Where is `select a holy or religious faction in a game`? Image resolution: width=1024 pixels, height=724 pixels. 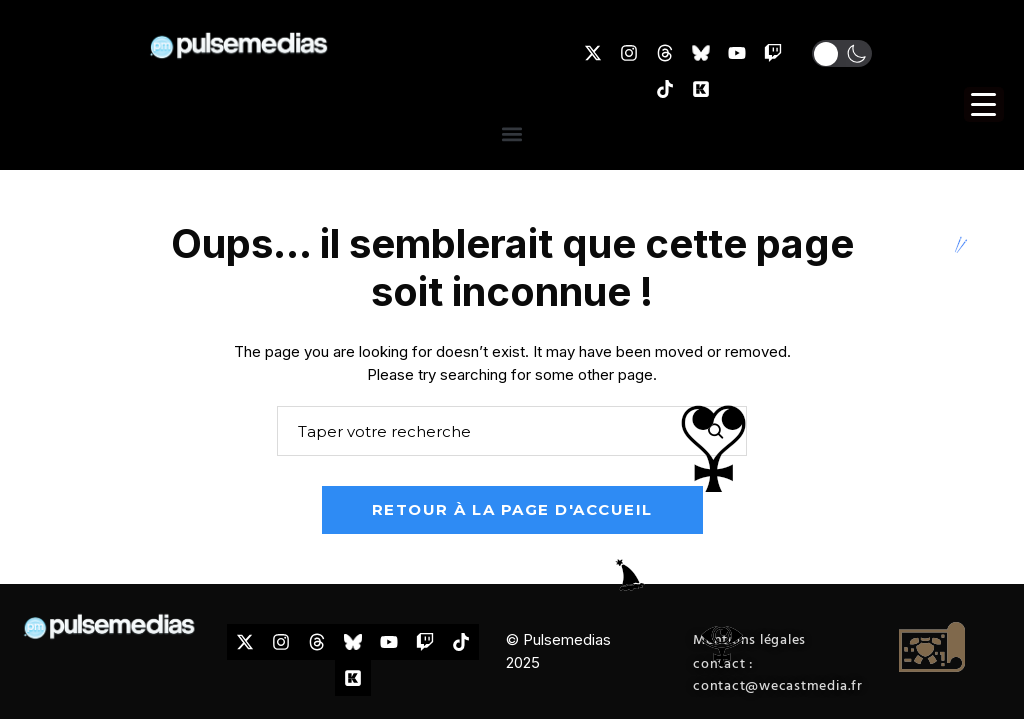
select a holy or religious faction in a game is located at coordinates (714, 448).